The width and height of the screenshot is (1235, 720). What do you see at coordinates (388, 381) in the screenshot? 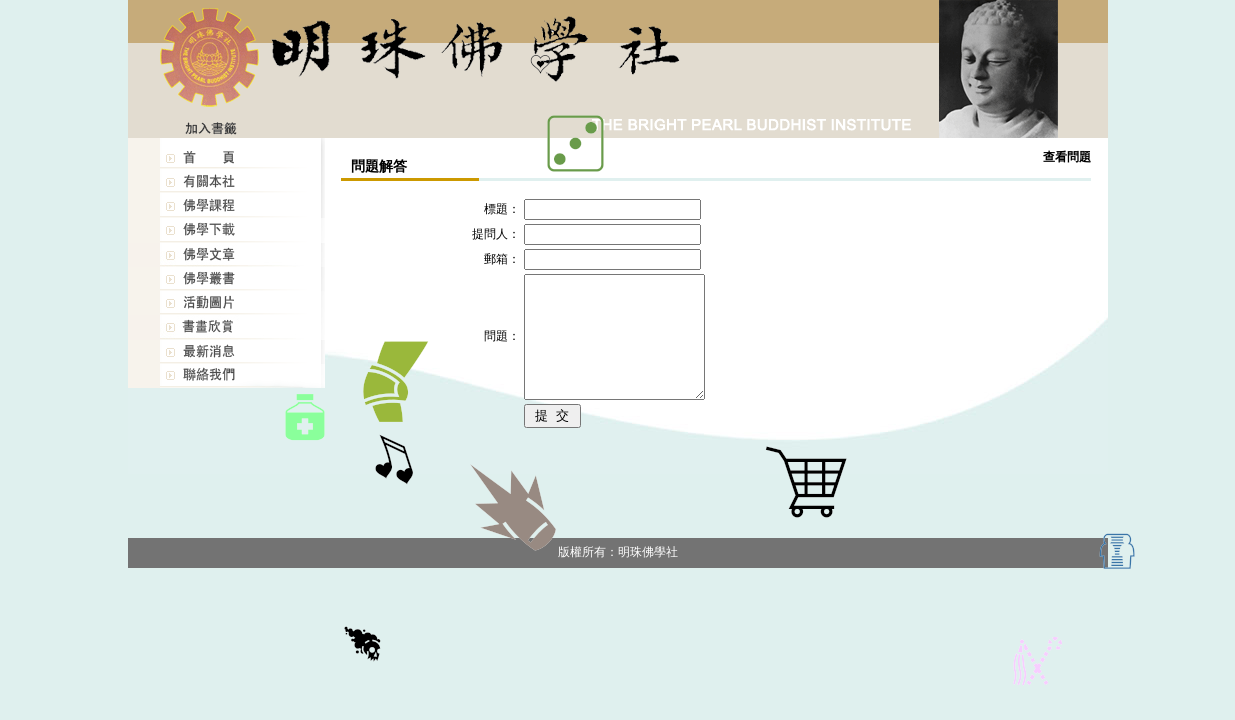
I see `select elbow pad equipment for your character` at bounding box center [388, 381].